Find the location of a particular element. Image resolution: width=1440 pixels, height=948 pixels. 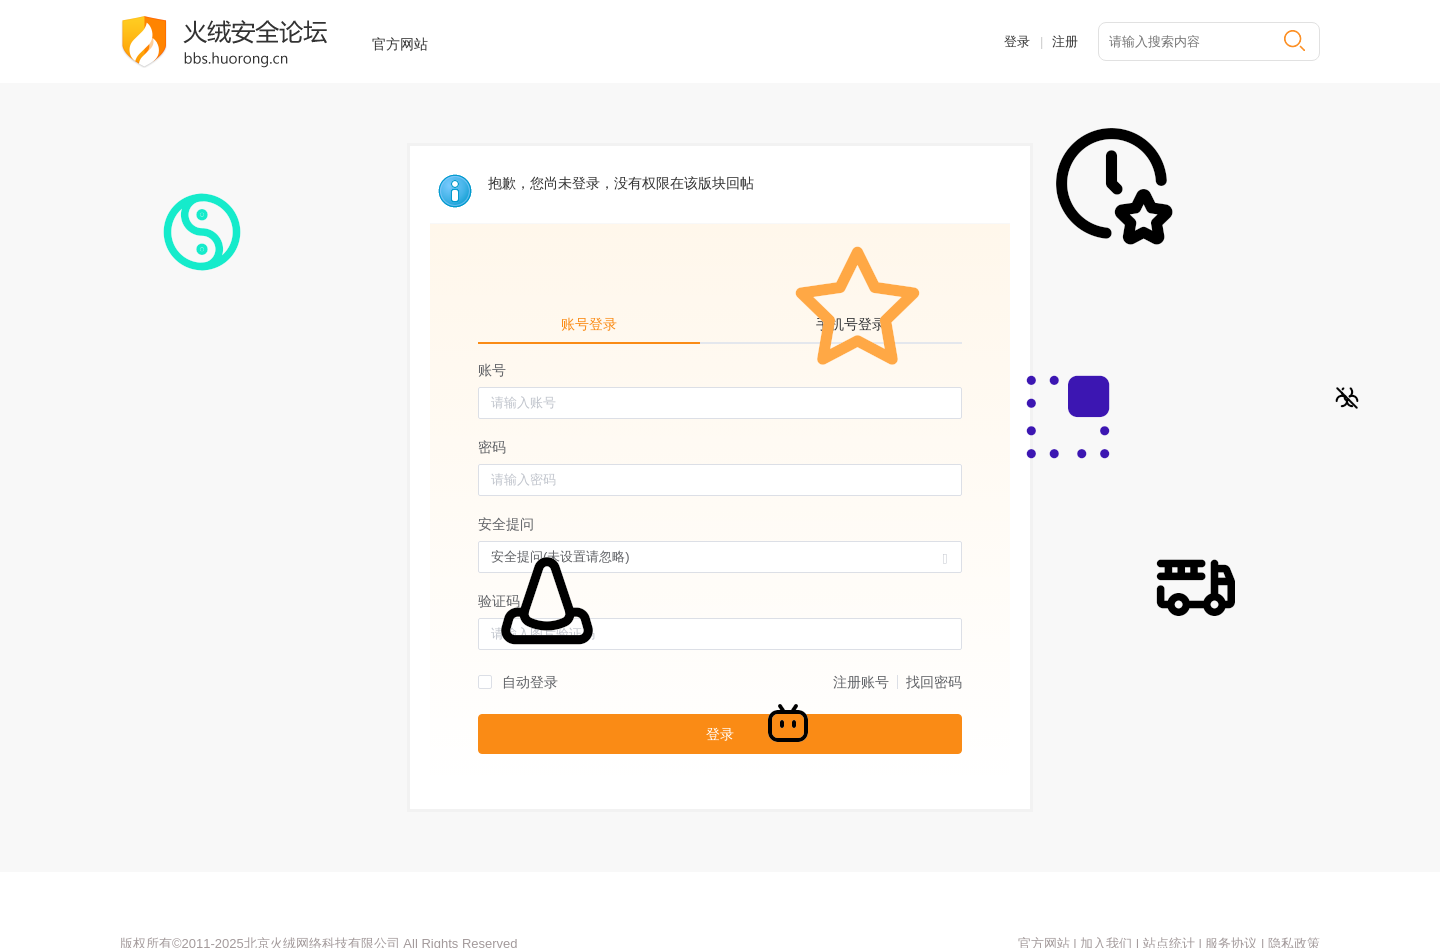

open VLC media player is located at coordinates (547, 603).